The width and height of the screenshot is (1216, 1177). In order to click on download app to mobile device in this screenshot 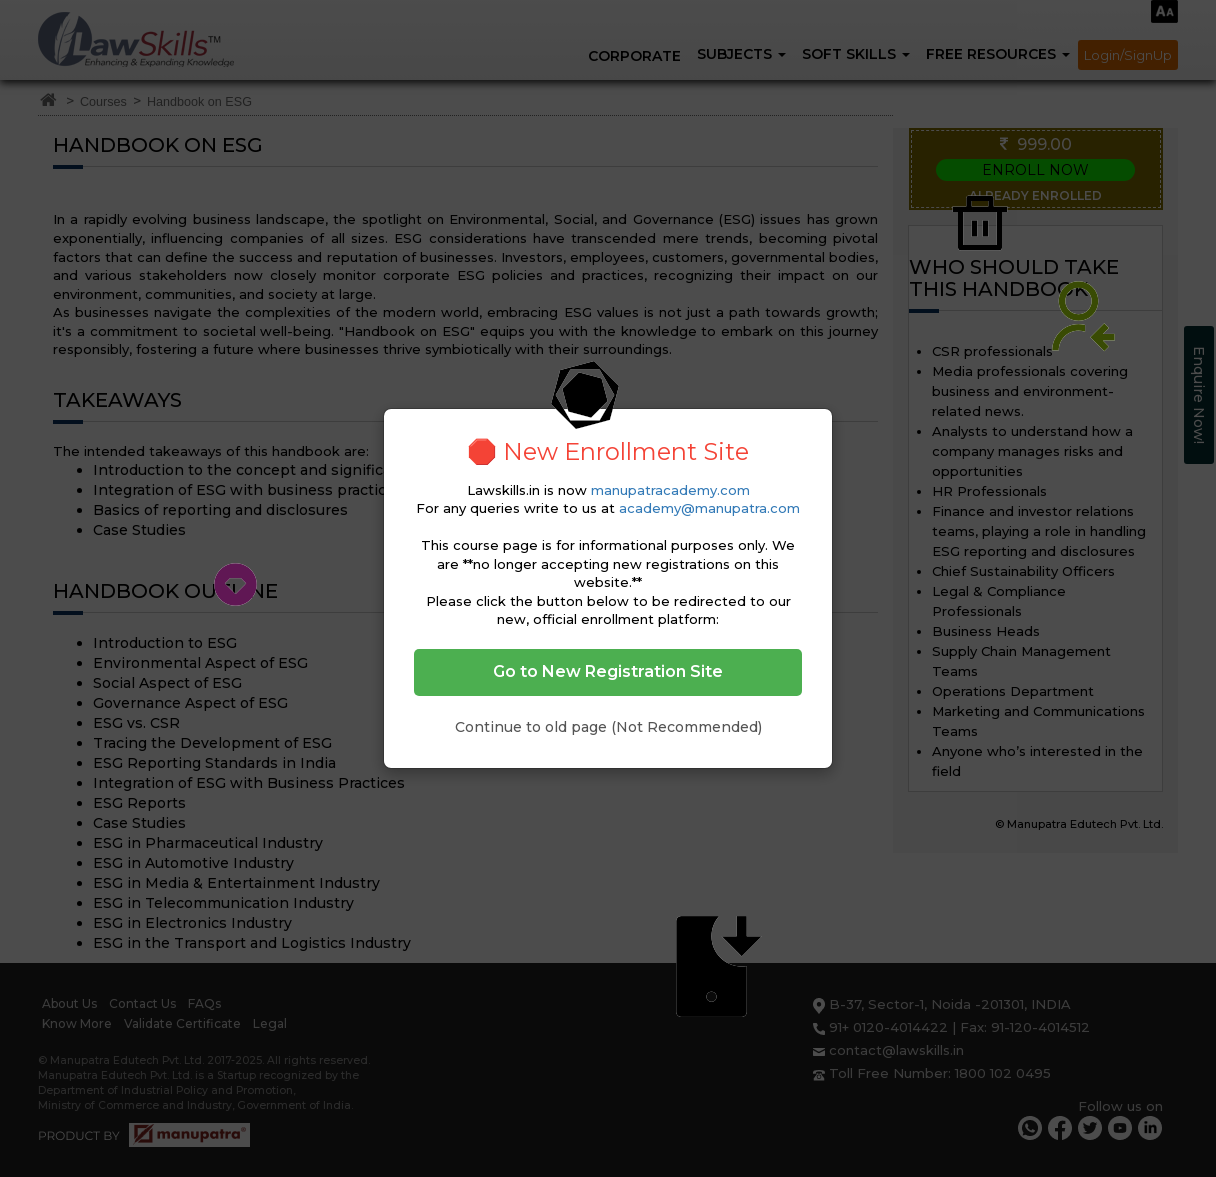, I will do `click(711, 966)`.